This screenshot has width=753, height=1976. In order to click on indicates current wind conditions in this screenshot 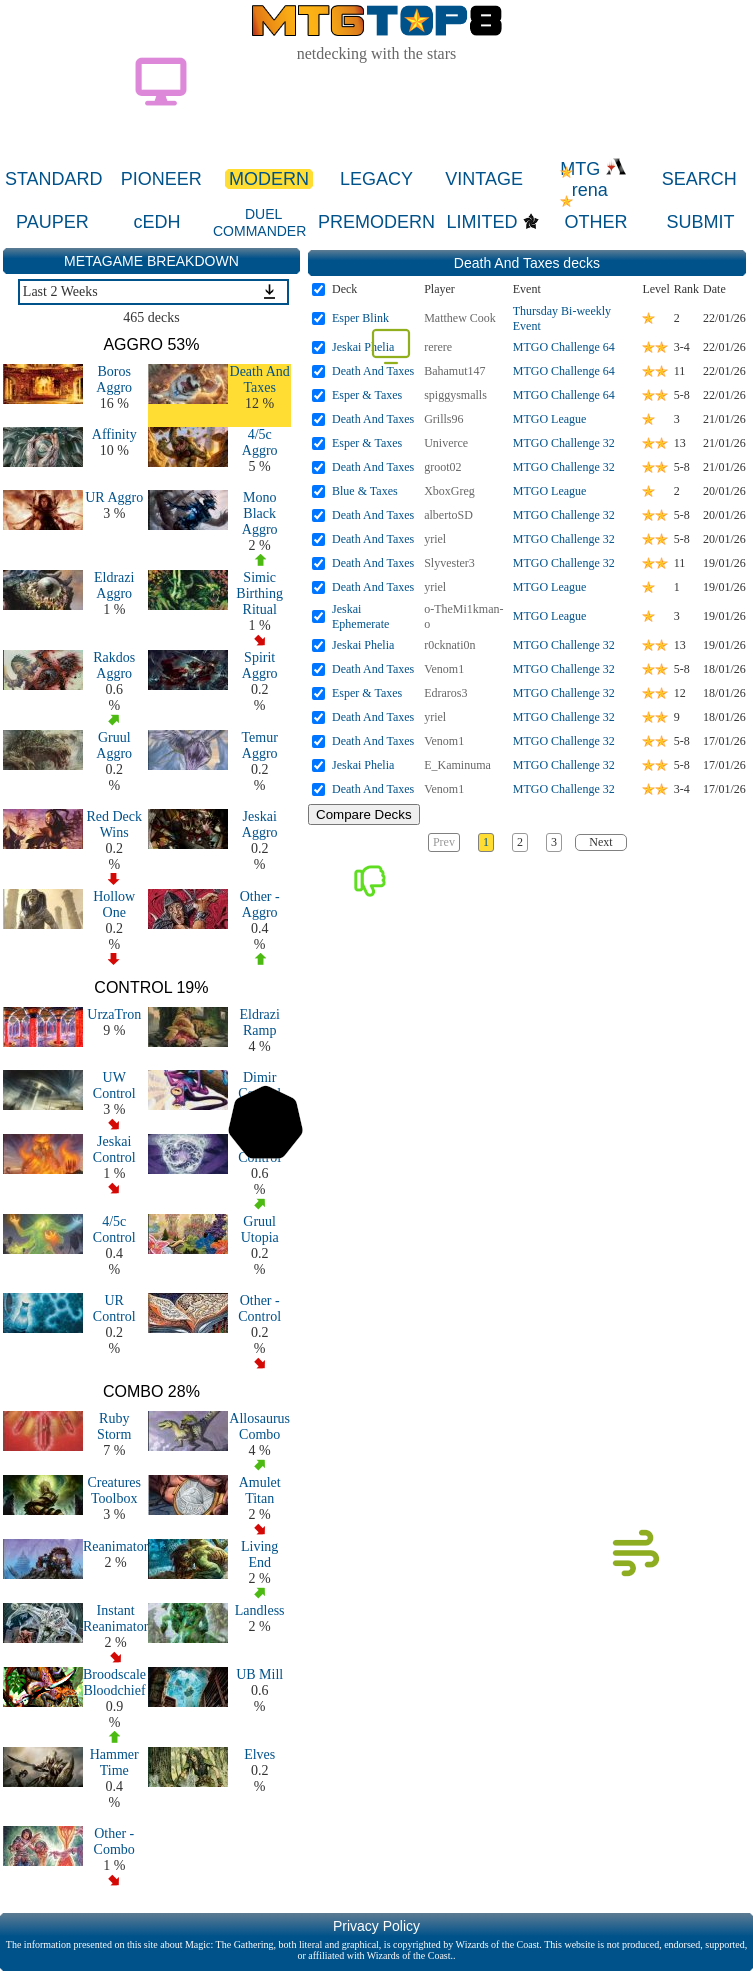, I will do `click(636, 1553)`.